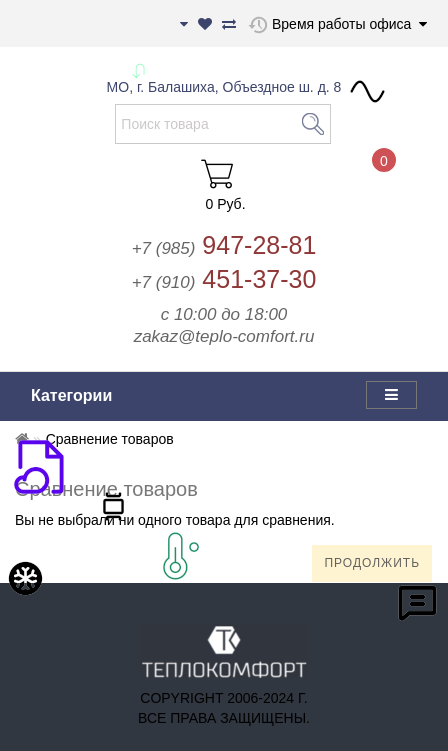 Image resolution: width=448 pixels, height=751 pixels. Describe the element at coordinates (139, 71) in the screenshot. I see `undo or reverse last action` at that location.